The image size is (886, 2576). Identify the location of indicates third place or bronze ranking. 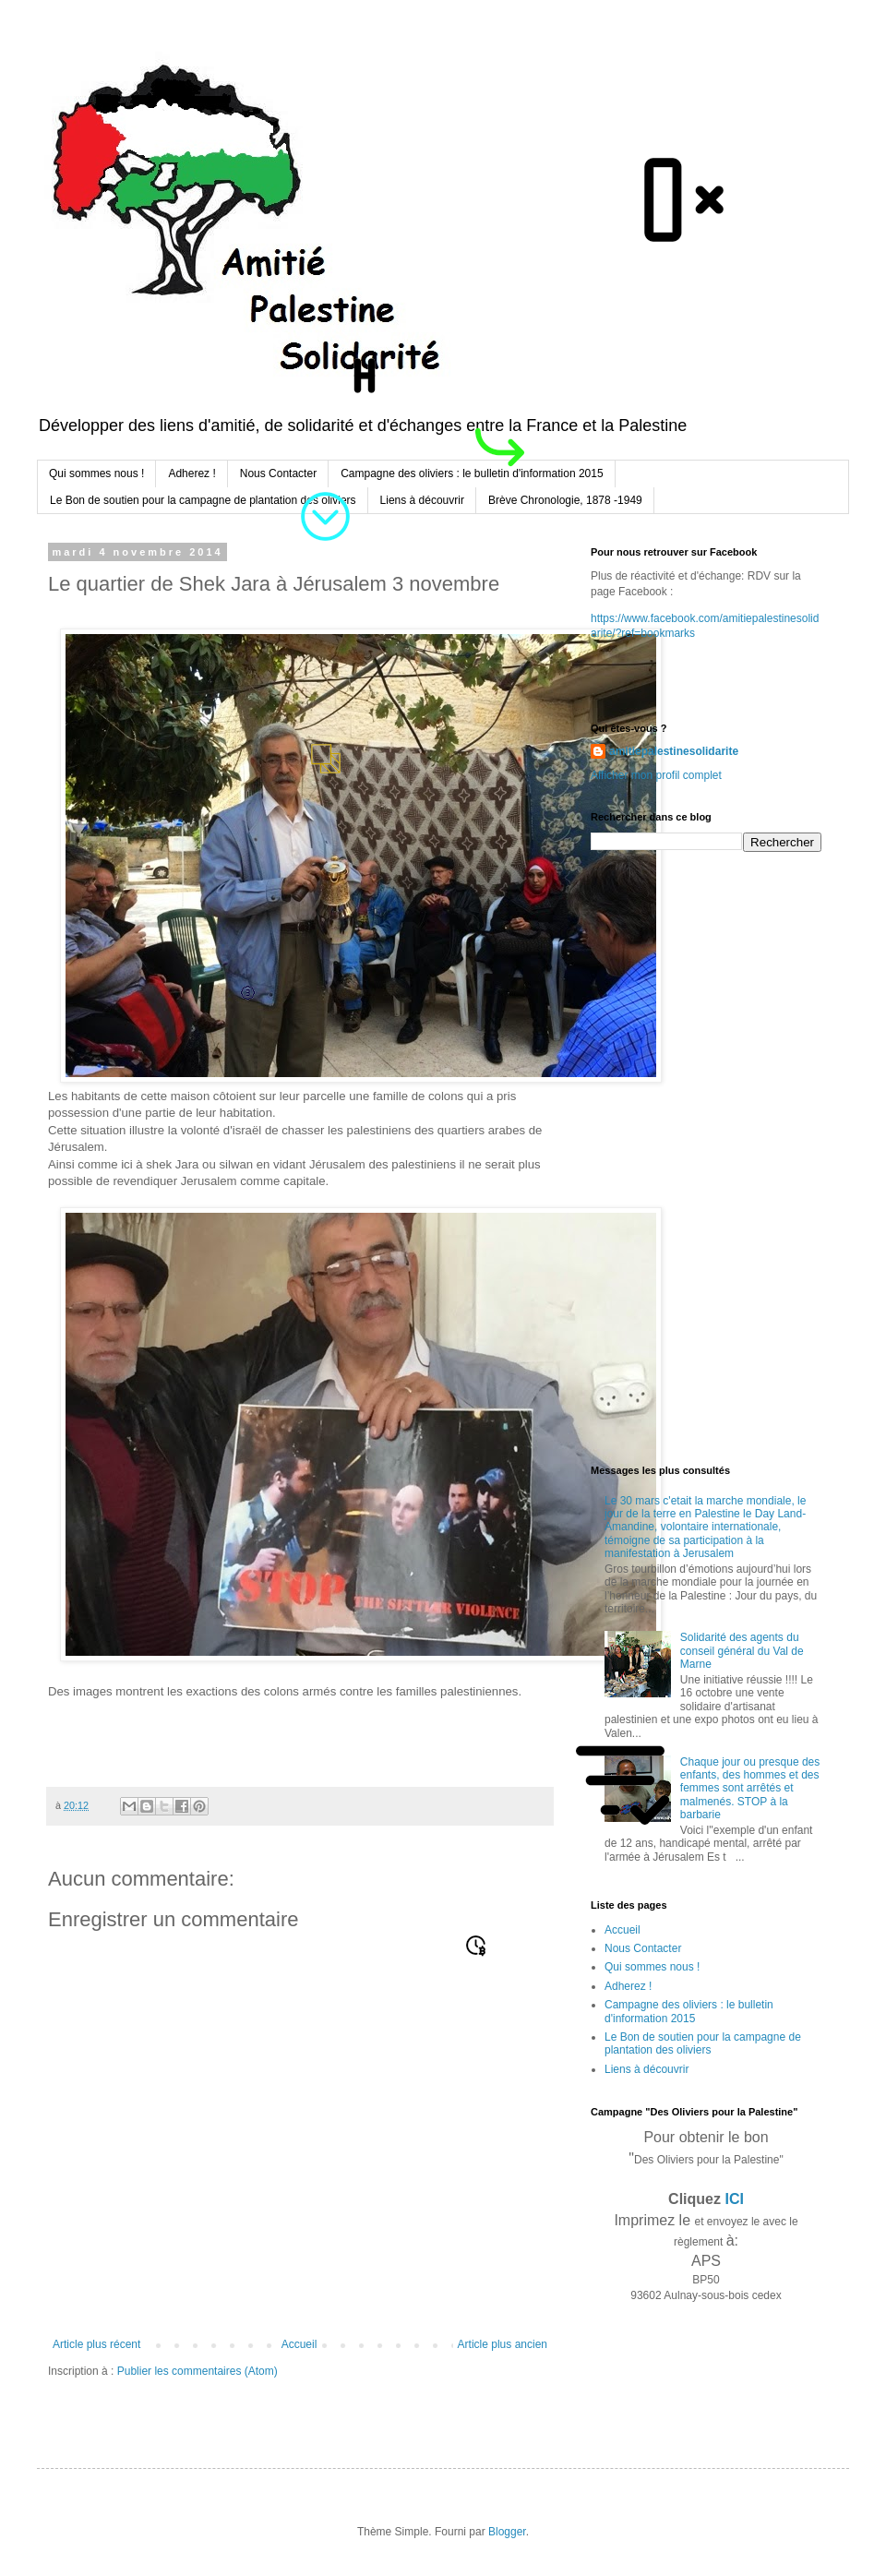
(247, 992).